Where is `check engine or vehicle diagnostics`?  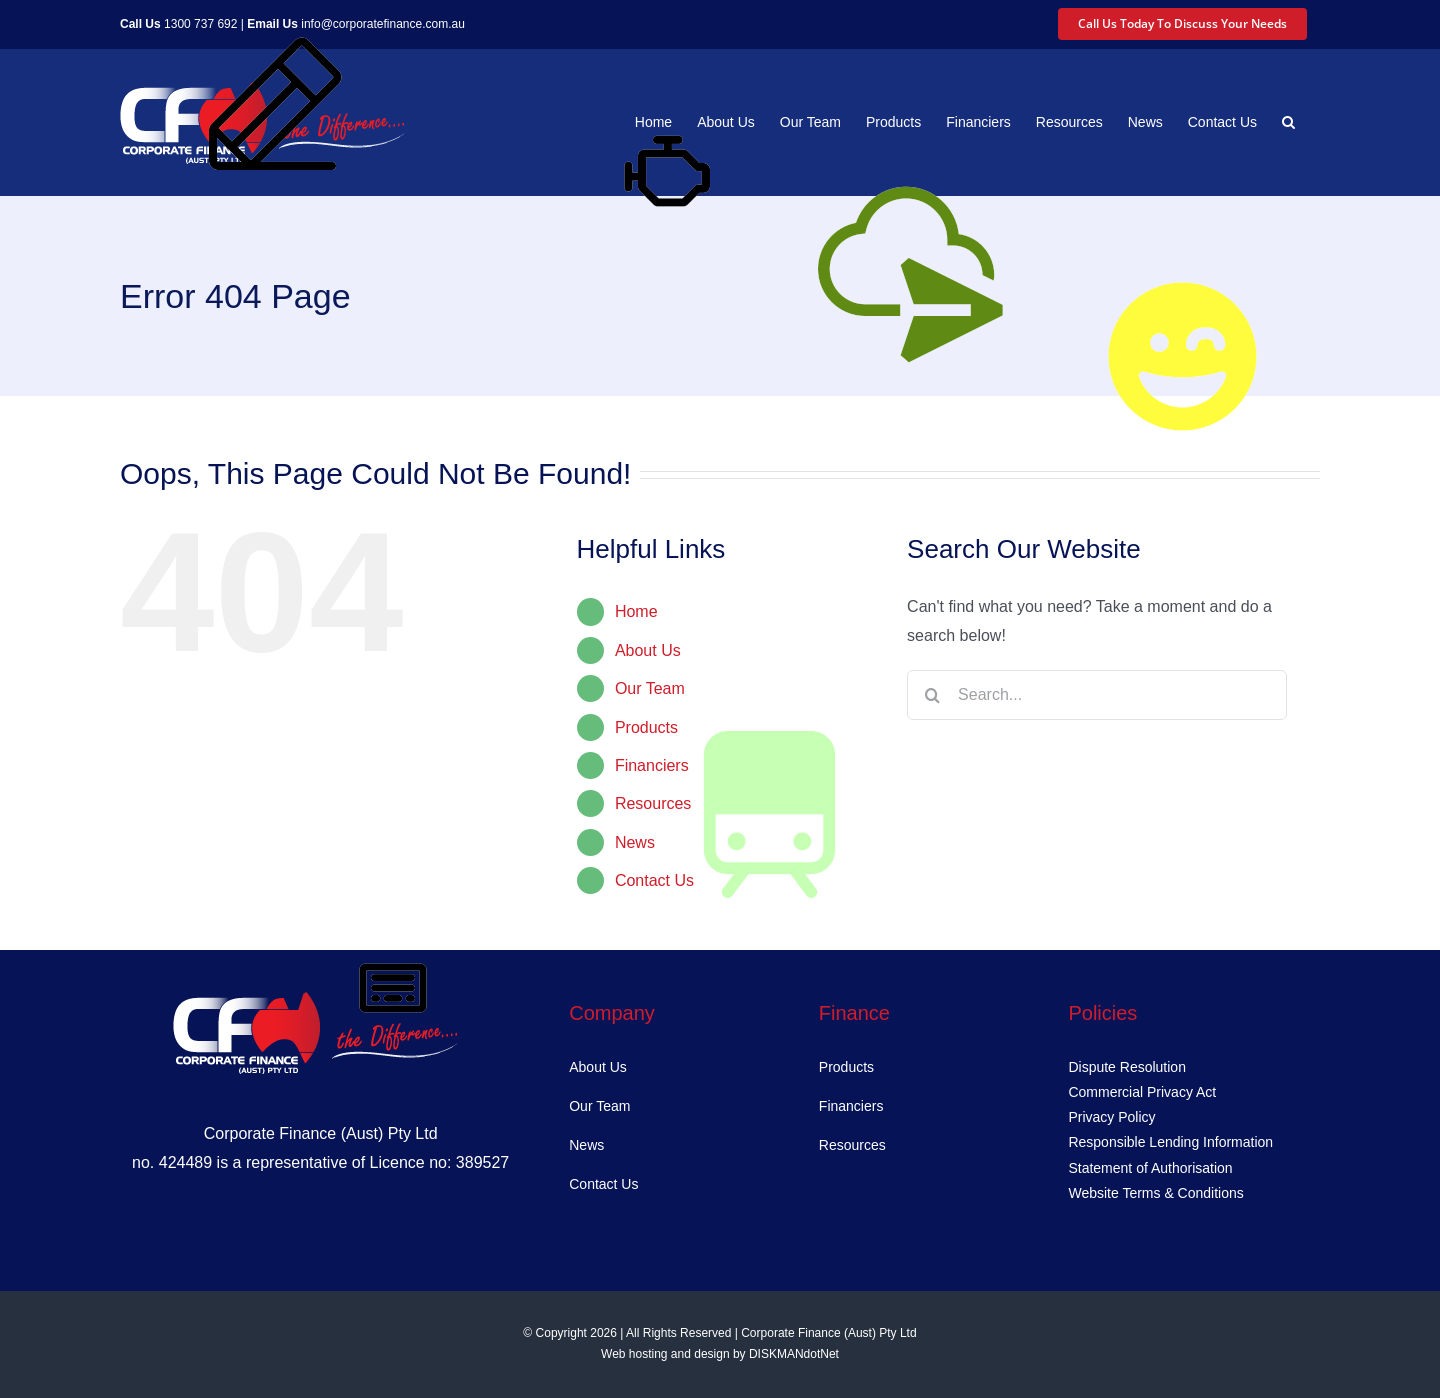
check engine or vehicle diagnostics is located at coordinates (666, 172).